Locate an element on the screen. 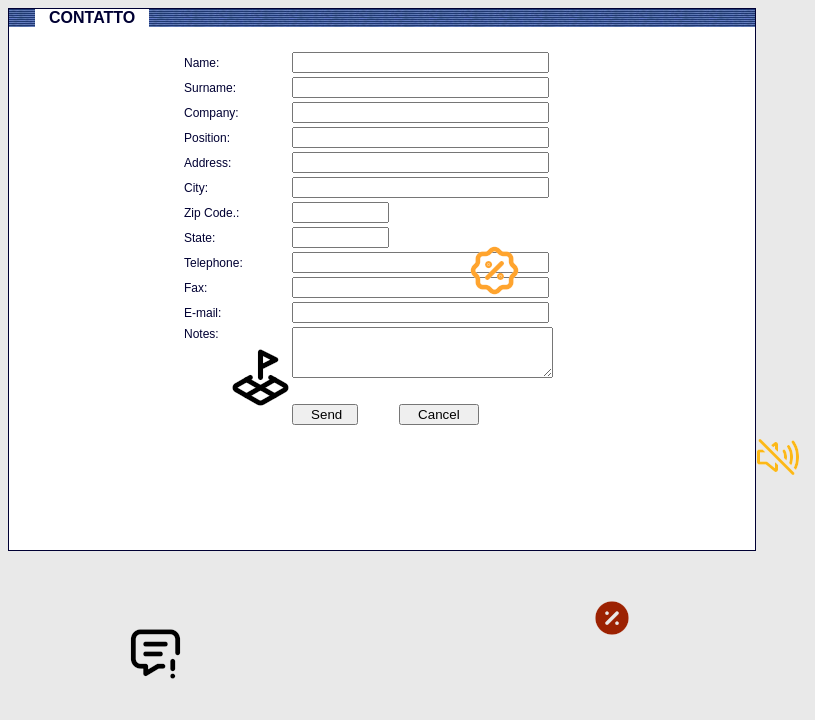 Image resolution: width=815 pixels, height=720 pixels. view land plot or parcel details is located at coordinates (260, 377).